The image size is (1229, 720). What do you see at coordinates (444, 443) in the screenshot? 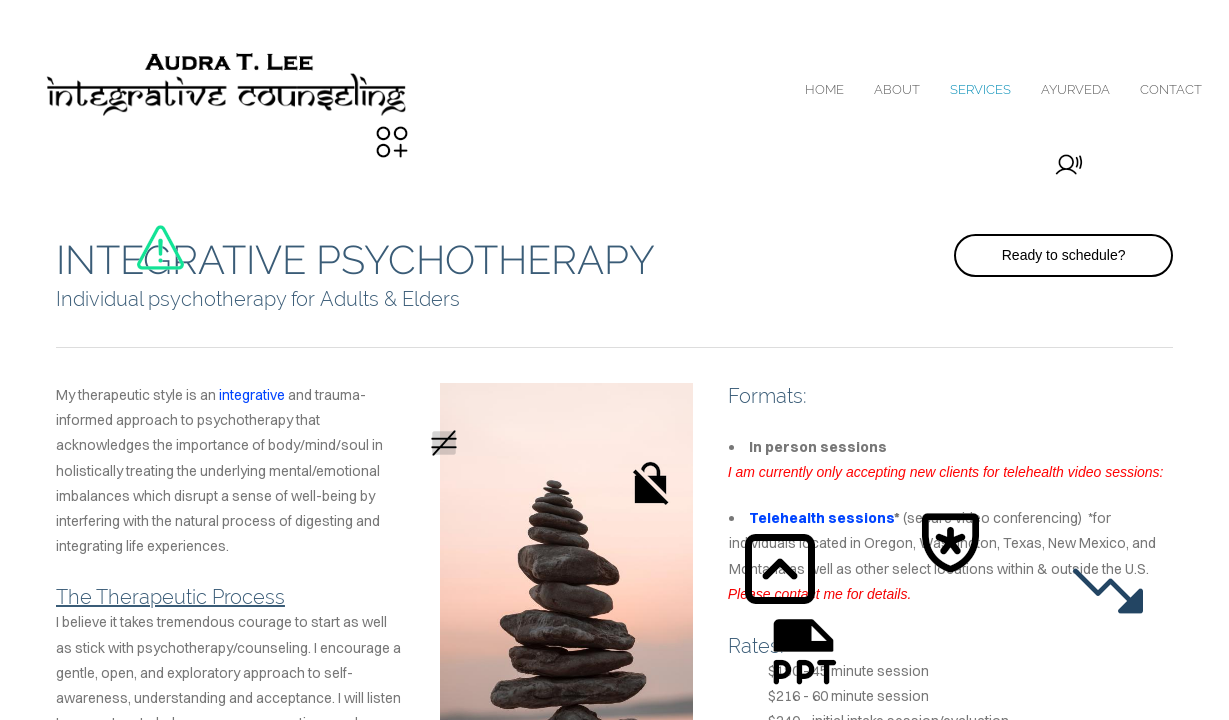
I see `indicates values are not equal or matching` at bounding box center [444, 443].